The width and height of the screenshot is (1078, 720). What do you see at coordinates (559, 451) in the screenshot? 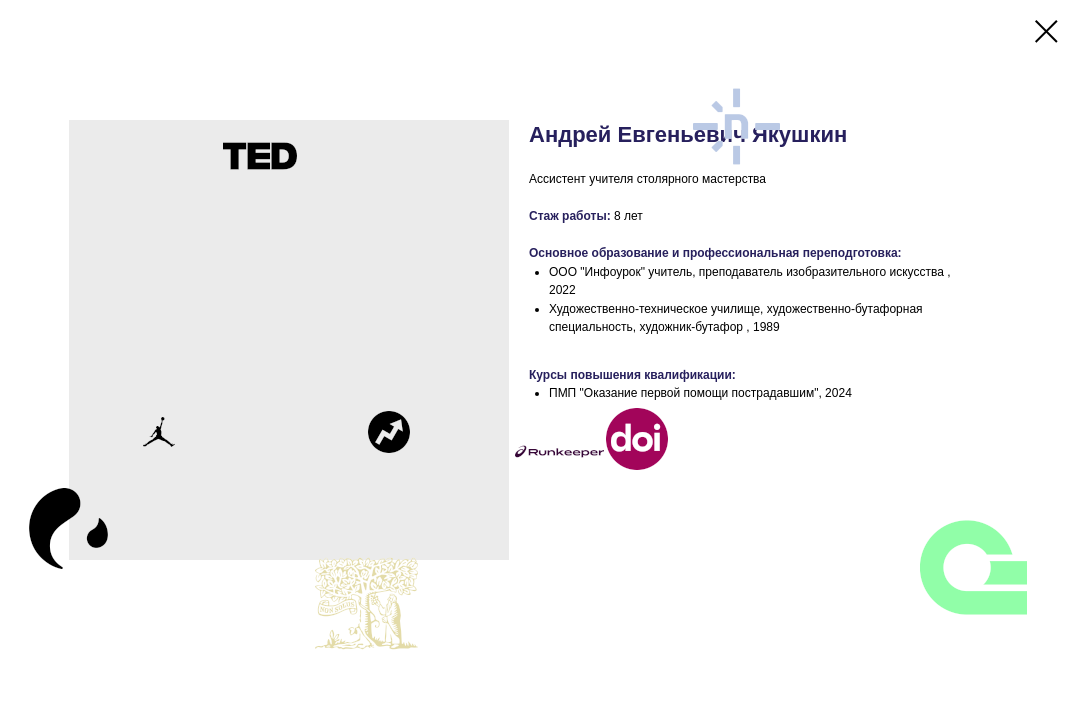
I see `open the Runkeeper fitness tracking app` at bounding box center [559, 451].